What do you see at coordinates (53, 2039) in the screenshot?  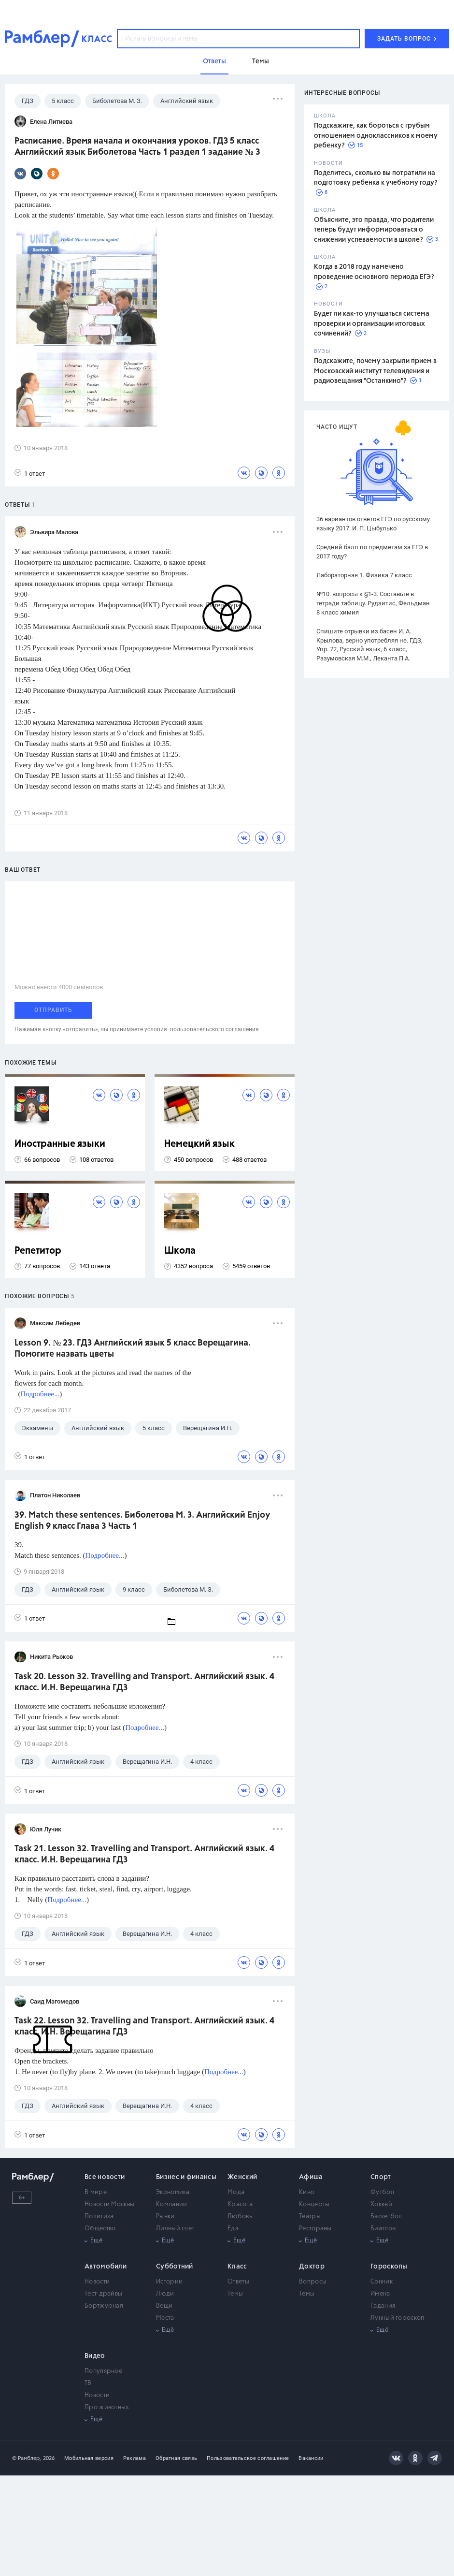 I see `view your tickets or passes` at bounding box center [53, 2039].